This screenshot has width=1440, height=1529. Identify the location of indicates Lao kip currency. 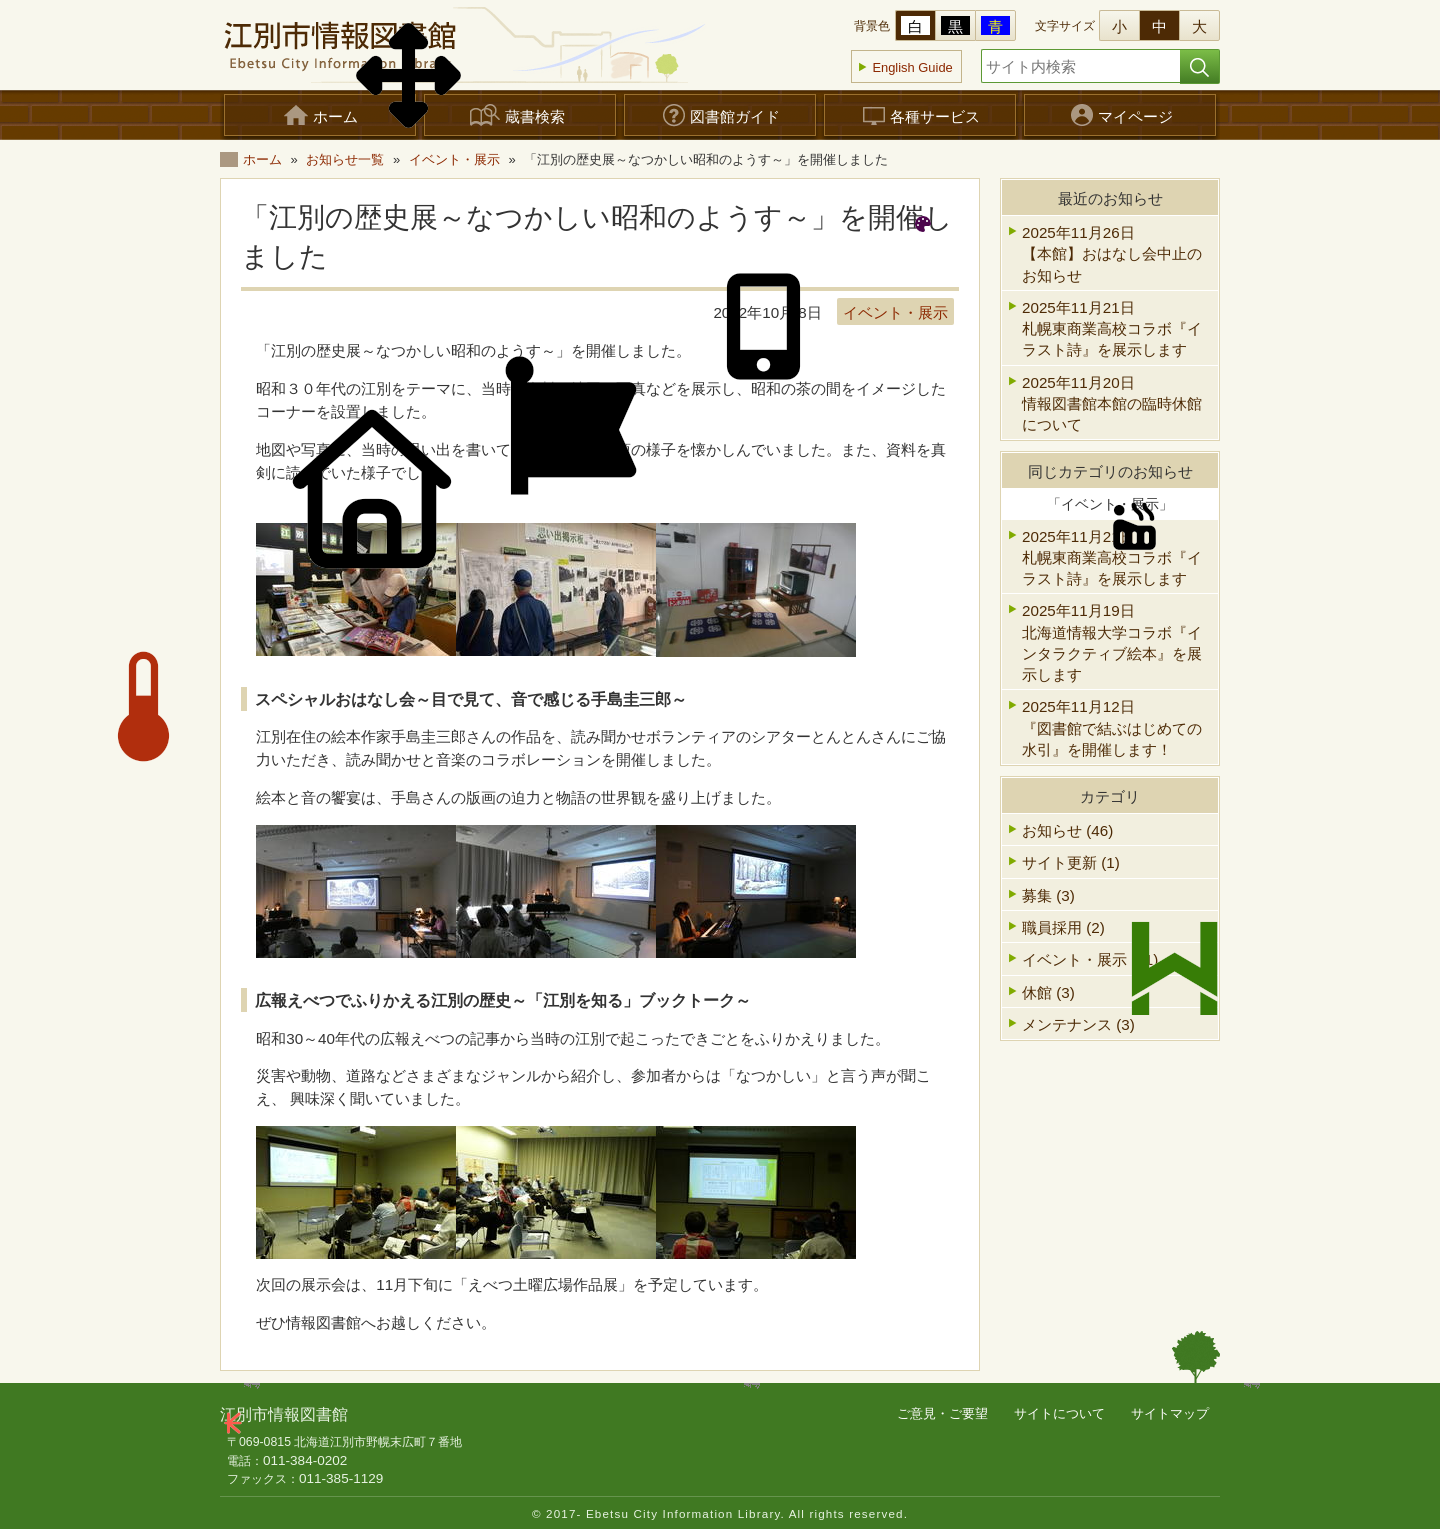
(233, 1423).